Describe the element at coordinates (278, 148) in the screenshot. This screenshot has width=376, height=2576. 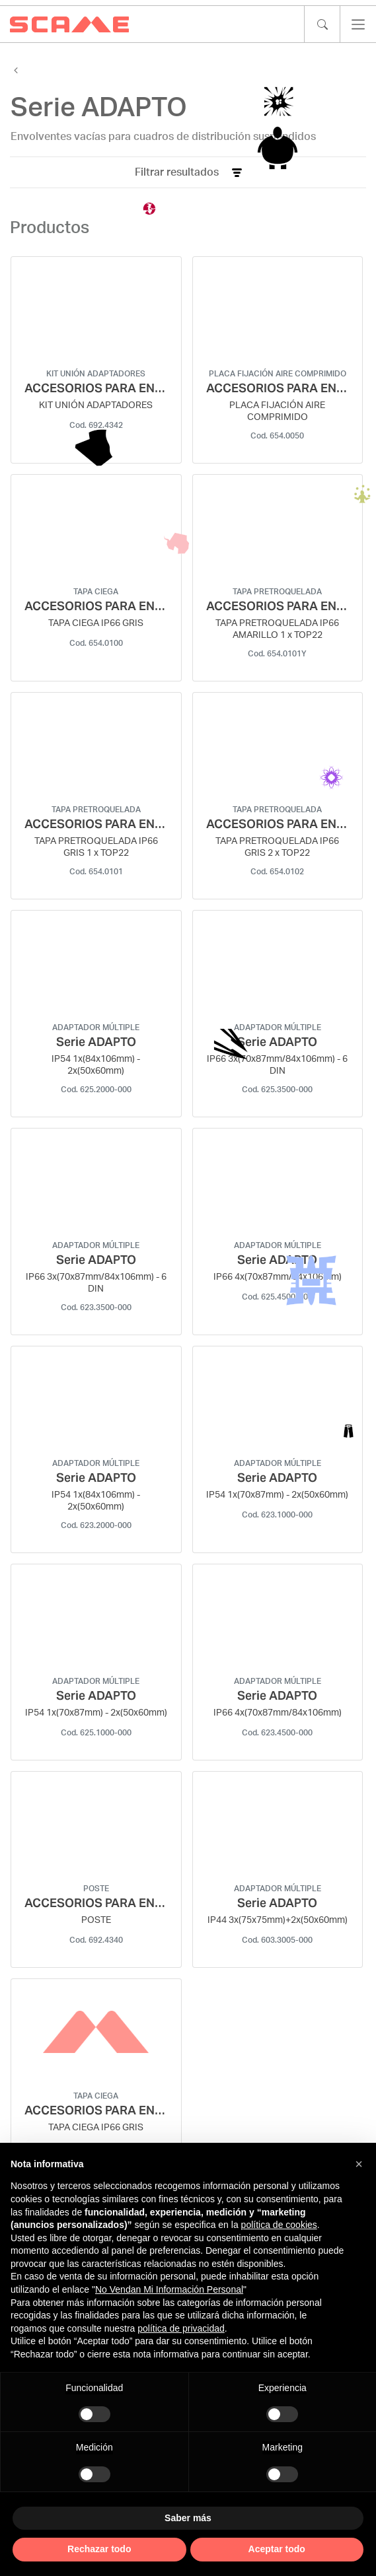
I see `indicates a character's weight or body type stat` at that location.